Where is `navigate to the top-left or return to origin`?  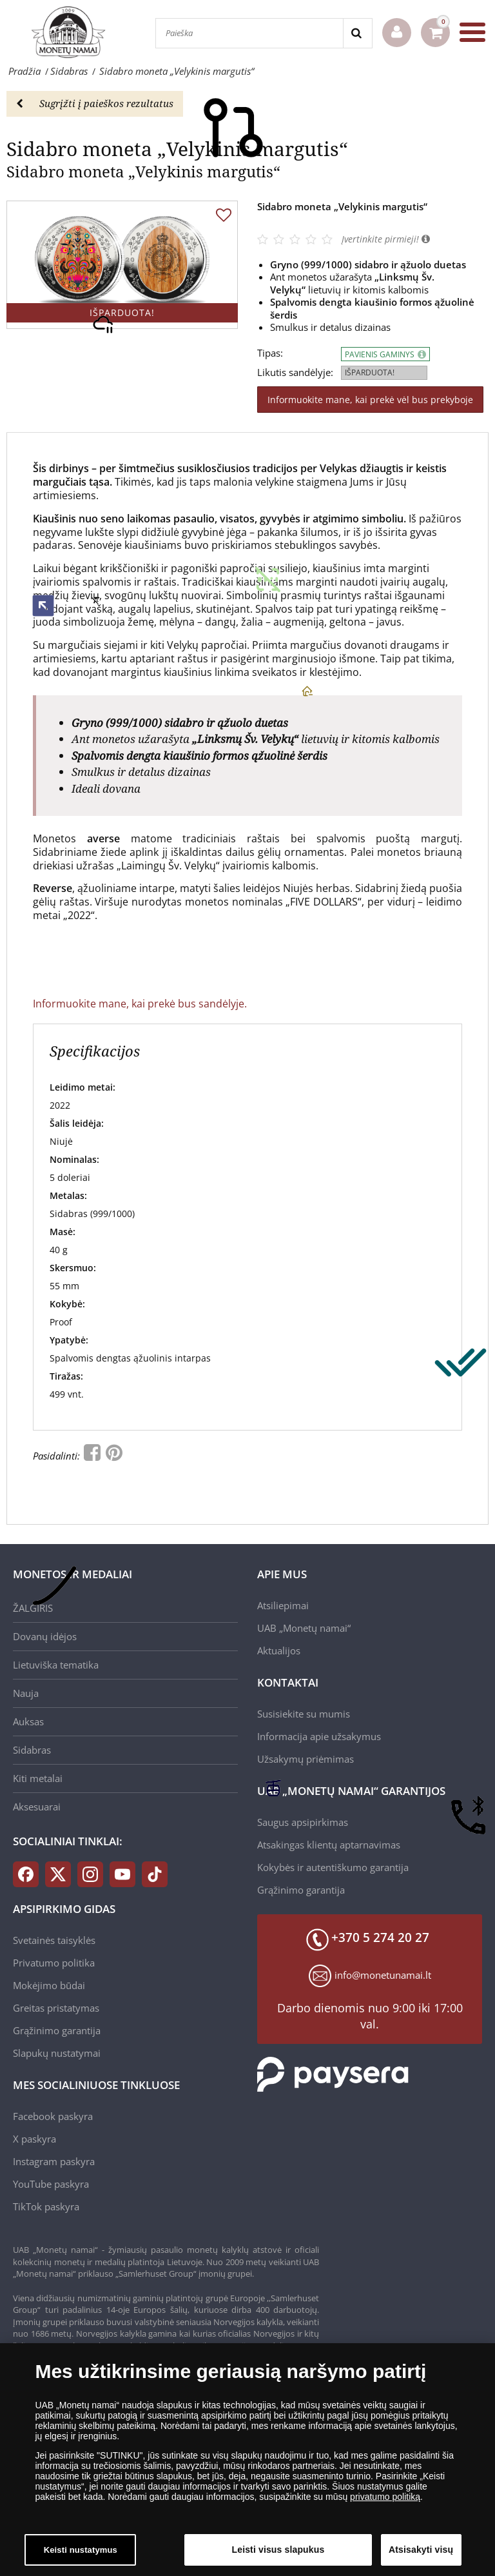 navigate to the top-left or return to origin is located at coordinates (43, 606).